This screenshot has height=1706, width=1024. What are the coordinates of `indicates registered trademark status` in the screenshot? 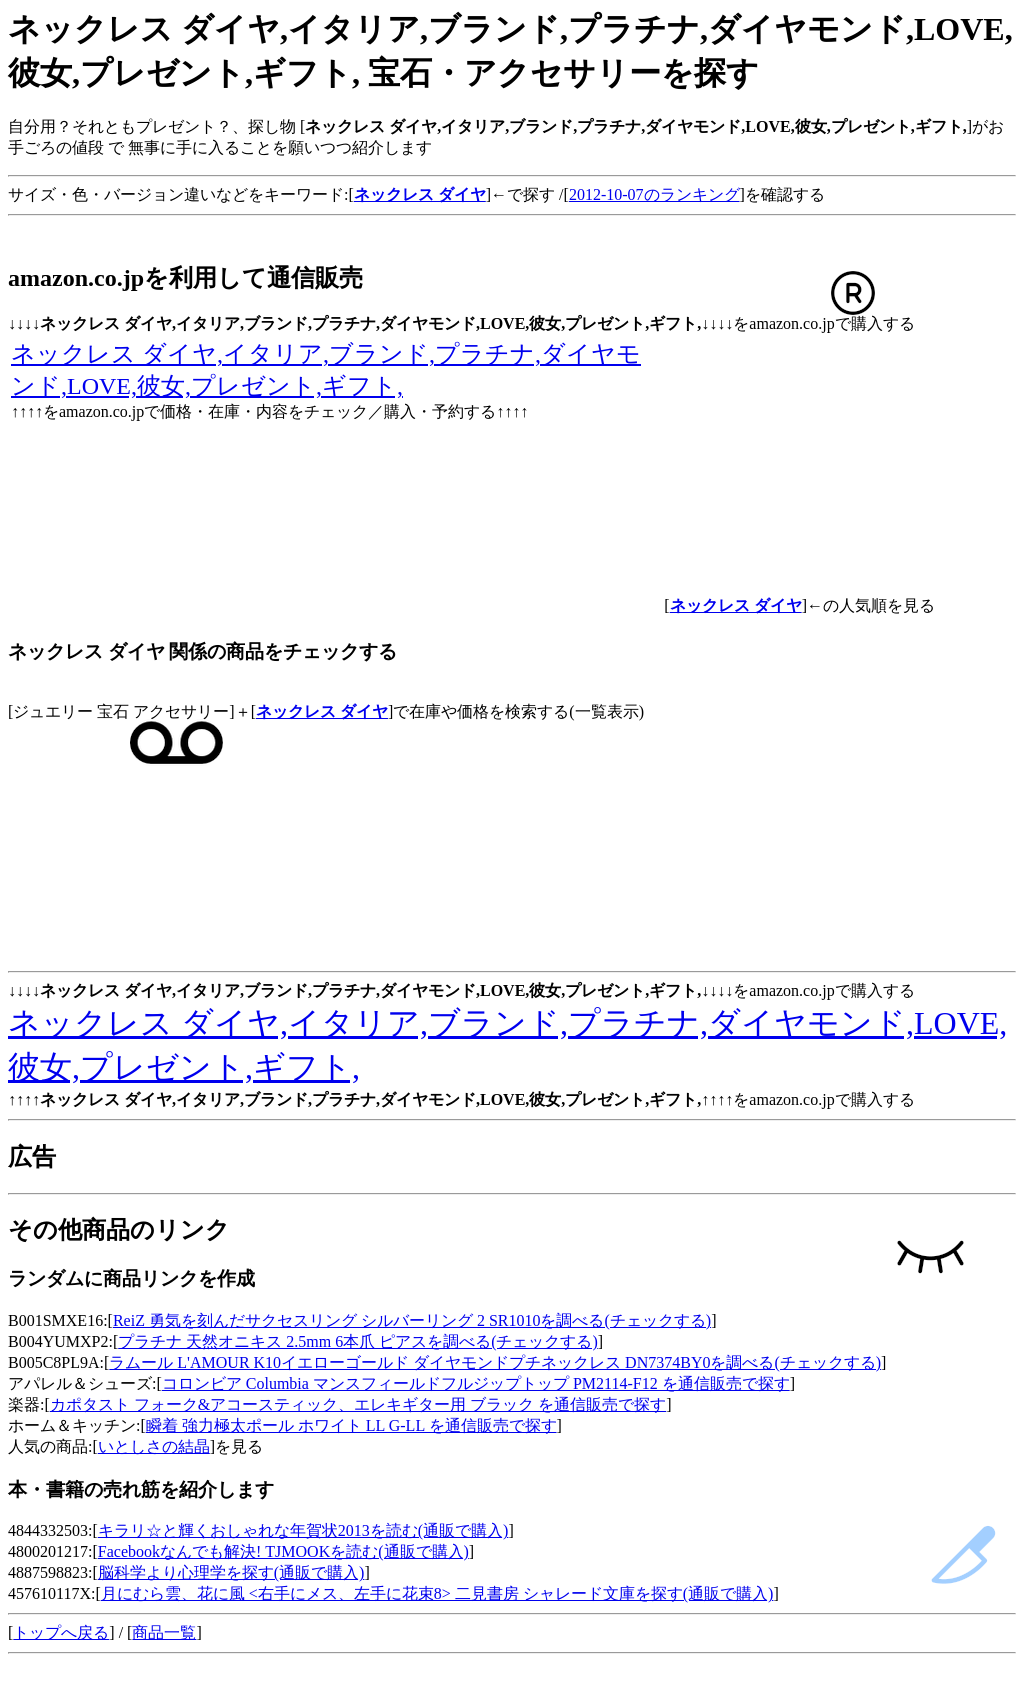 It's located at (853, 293).